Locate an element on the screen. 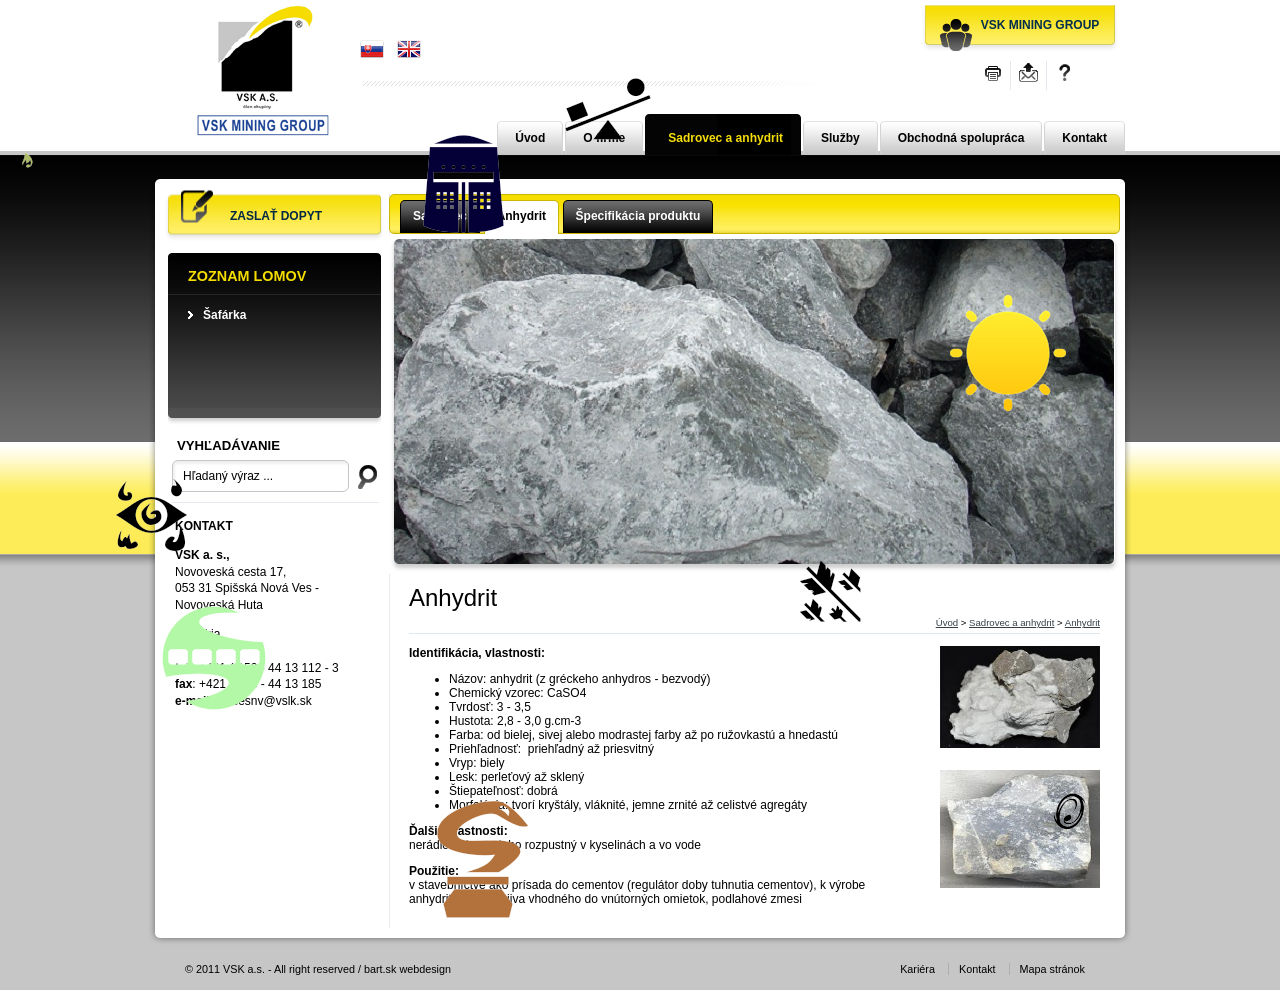  launch multiple projectiles or arrows is located at coordinates (830, 591).